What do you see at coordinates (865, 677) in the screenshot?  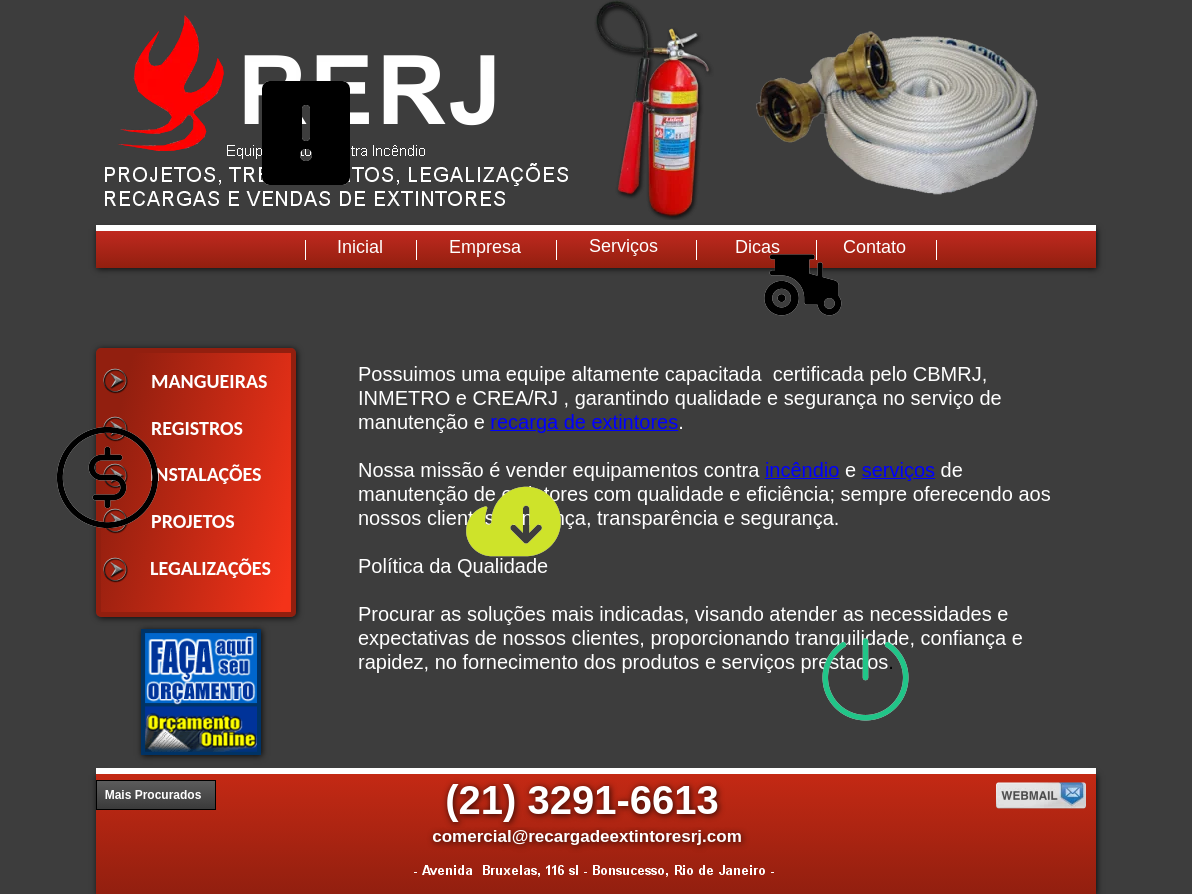 I see `turn off or shut down the device` at bounding box center [865, 677].